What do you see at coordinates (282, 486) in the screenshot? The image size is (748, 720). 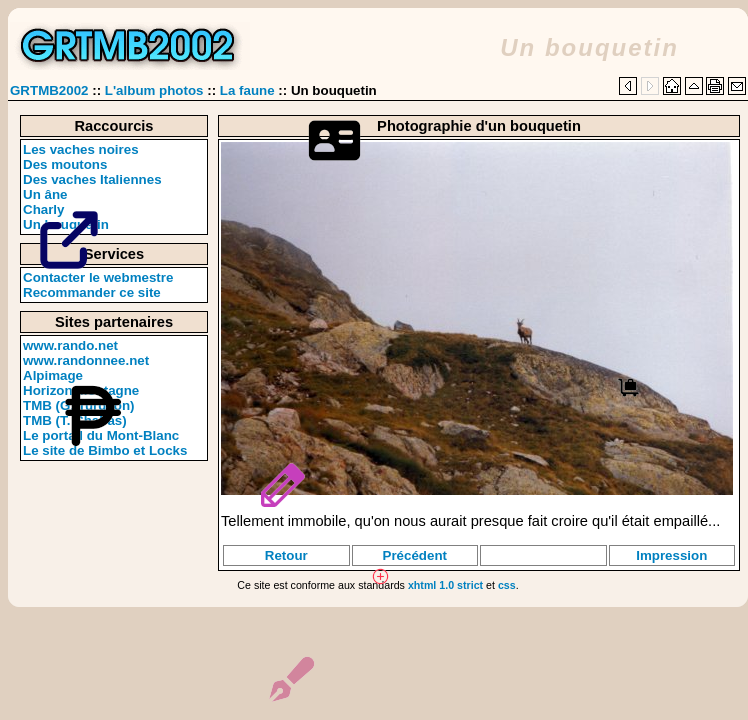 I see `edit content or text` at bounding box center [282, 486].